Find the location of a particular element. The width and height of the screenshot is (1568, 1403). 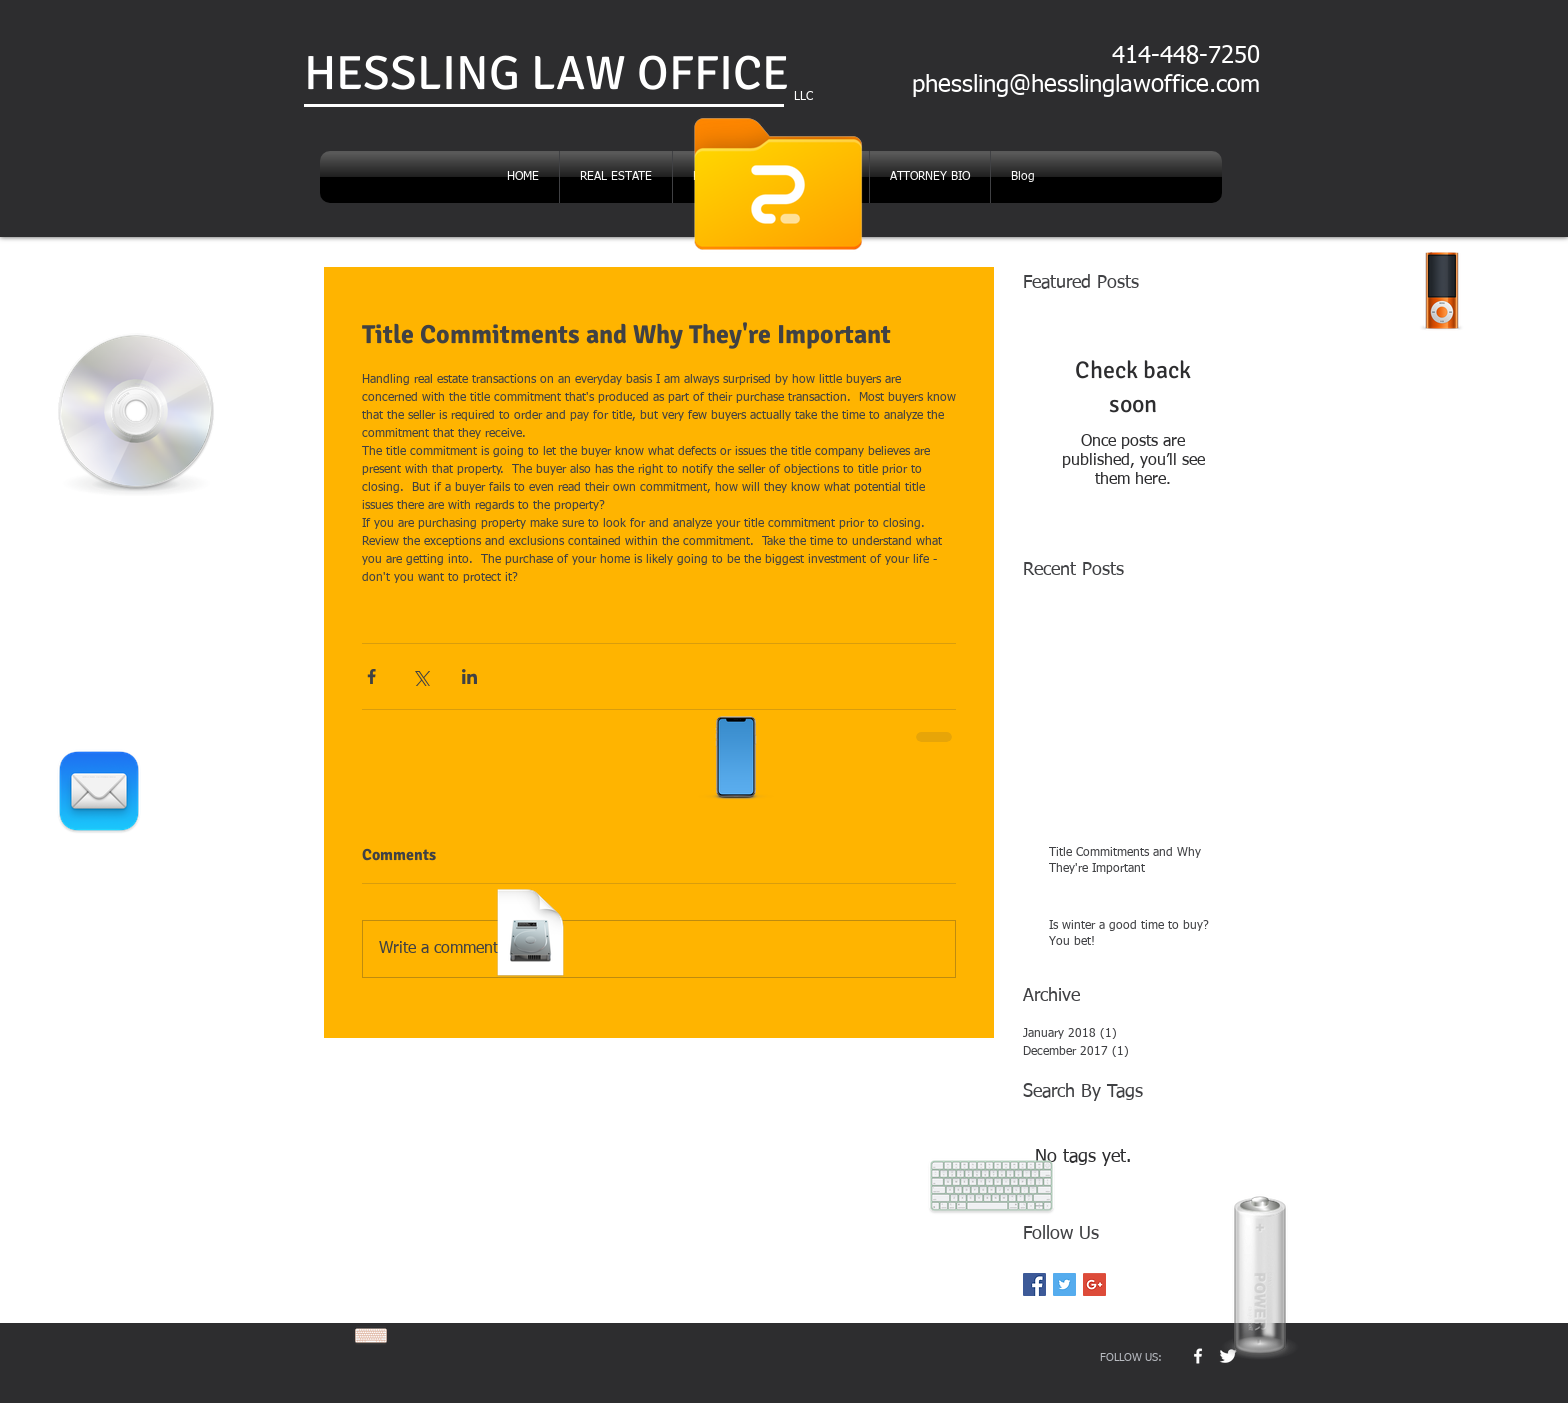

bluetooth keyboard connected successfully is located at coordinates (991, 1185).